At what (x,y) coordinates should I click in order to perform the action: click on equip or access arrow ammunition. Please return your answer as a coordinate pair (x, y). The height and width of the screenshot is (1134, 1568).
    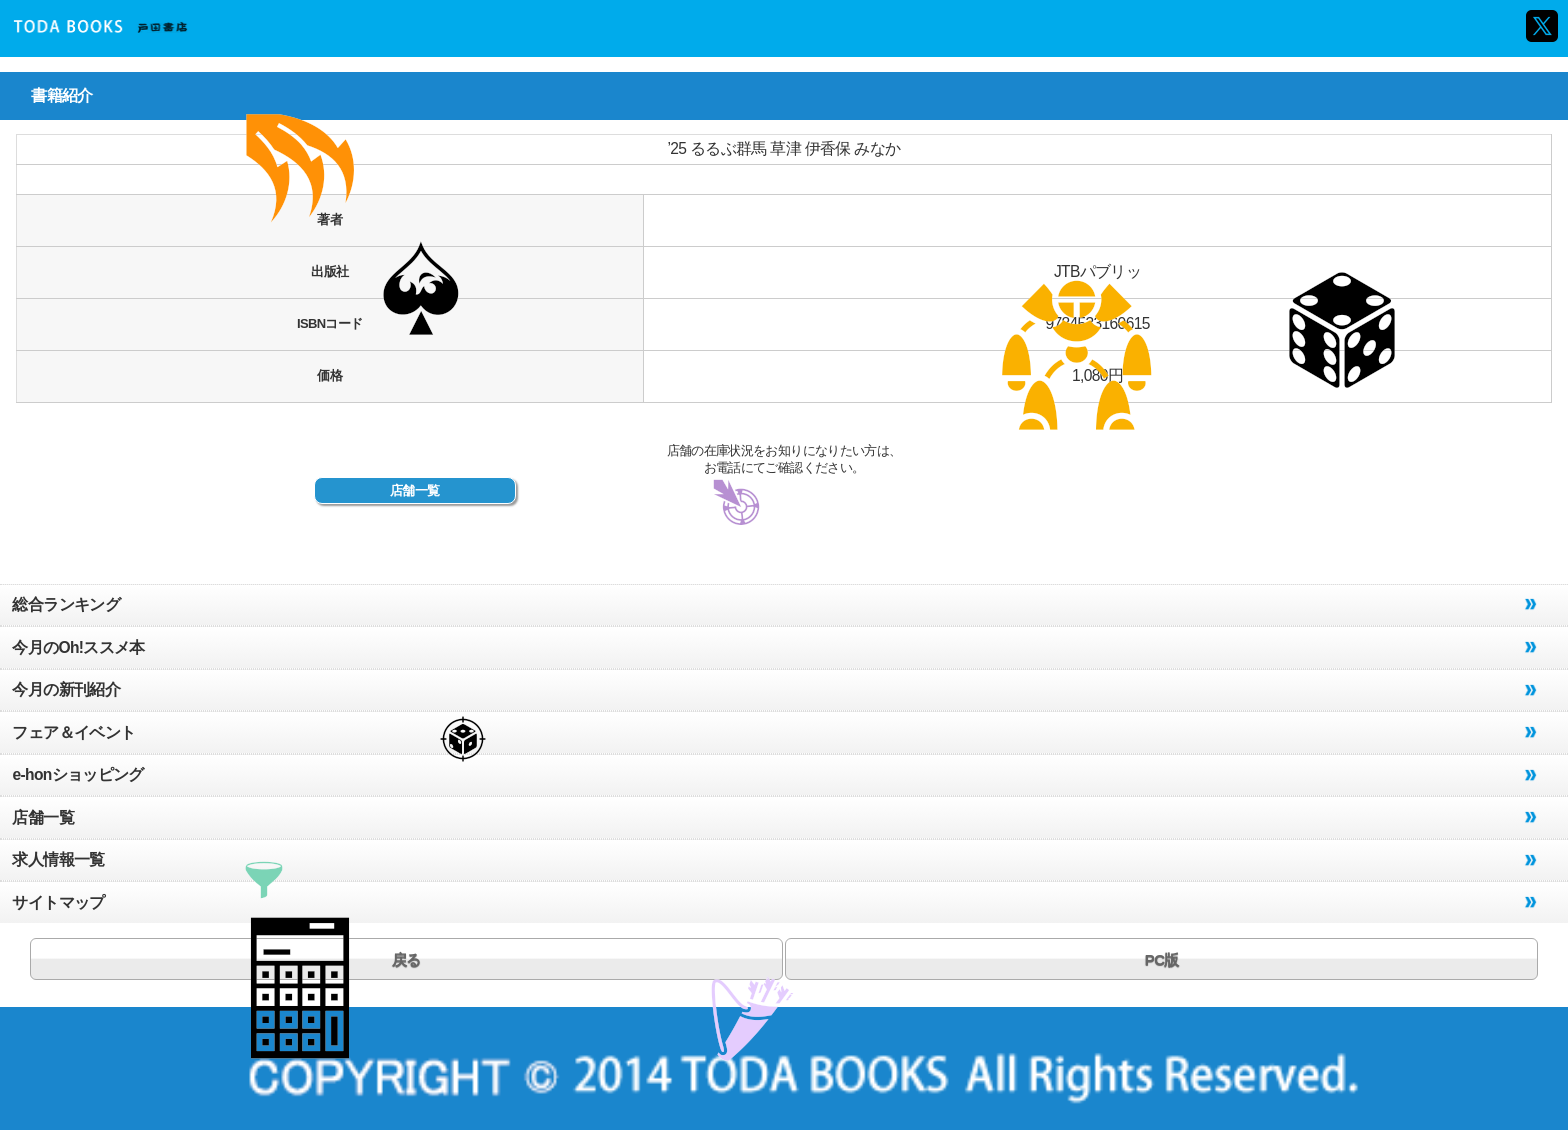
    Looking at the image, I should click on (752, 1018).